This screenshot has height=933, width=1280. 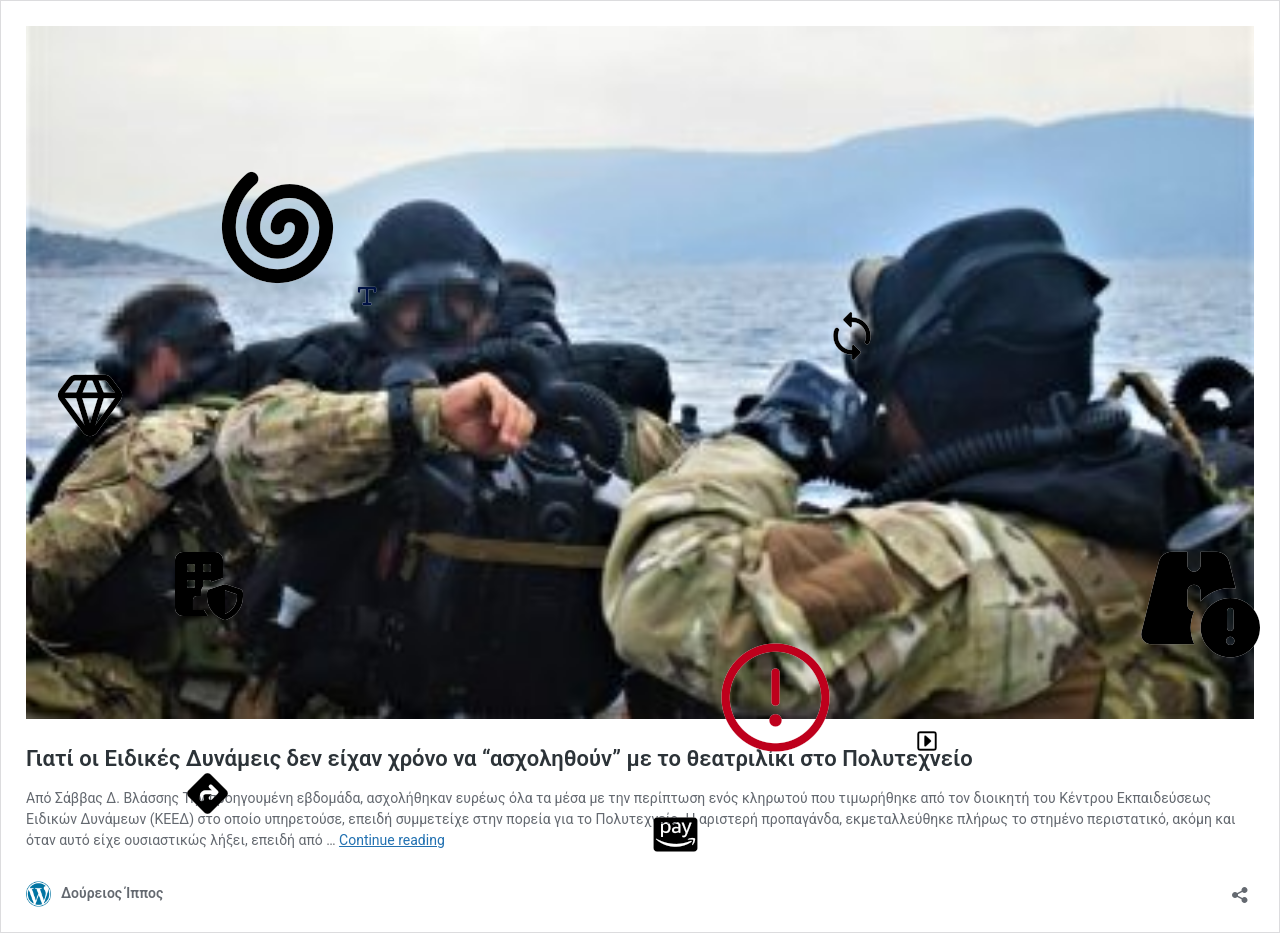 I want to click on get directions to a destination, so click(x=207, y=793).